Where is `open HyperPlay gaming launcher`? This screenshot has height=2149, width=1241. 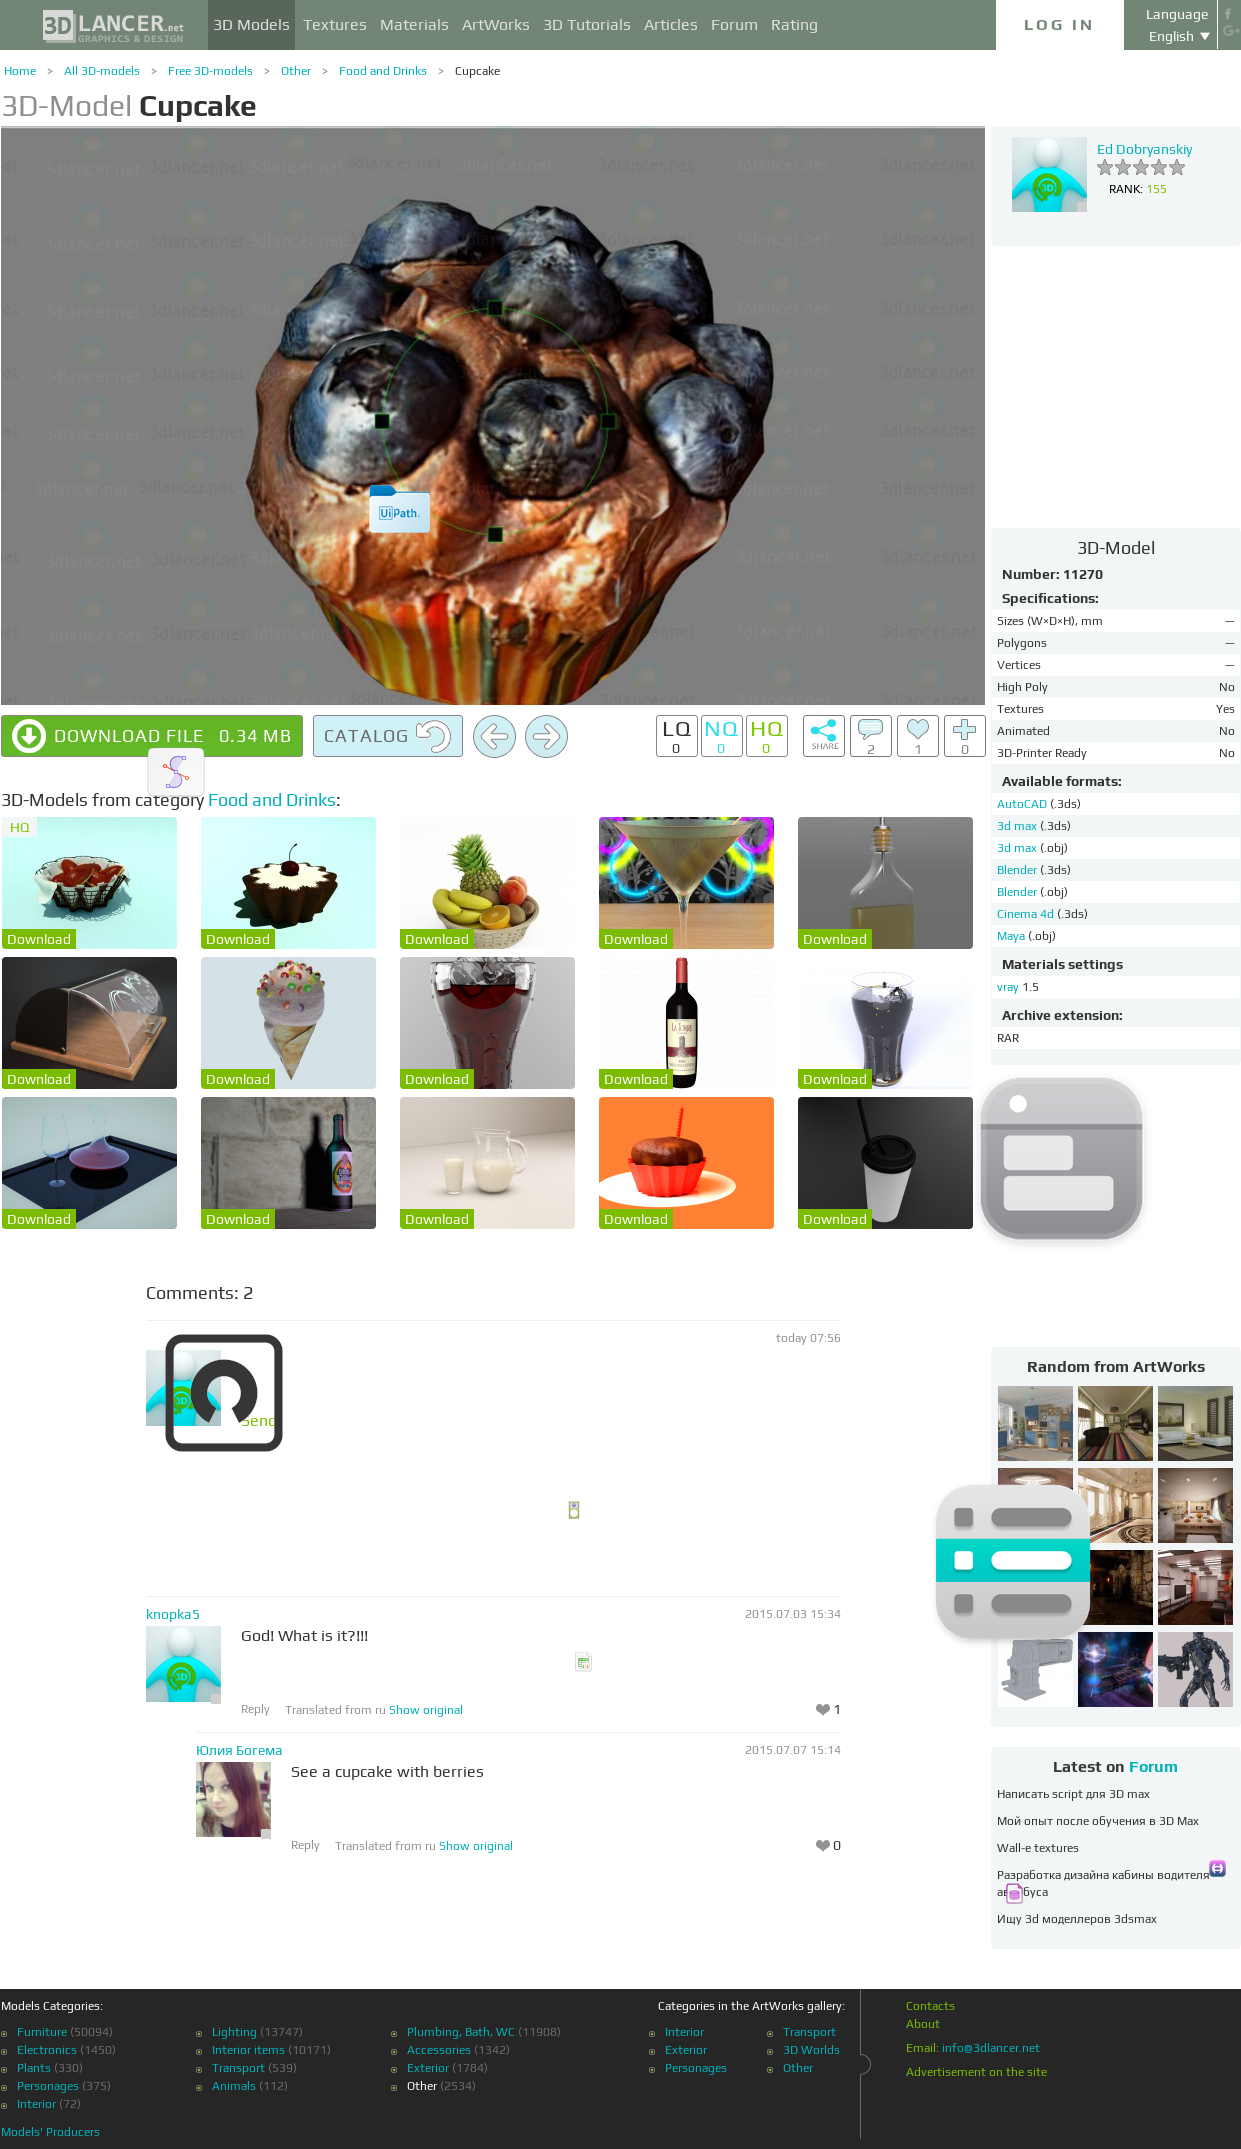 open HyperPlay gaming launcher is located at coordinates (1217, 1868).